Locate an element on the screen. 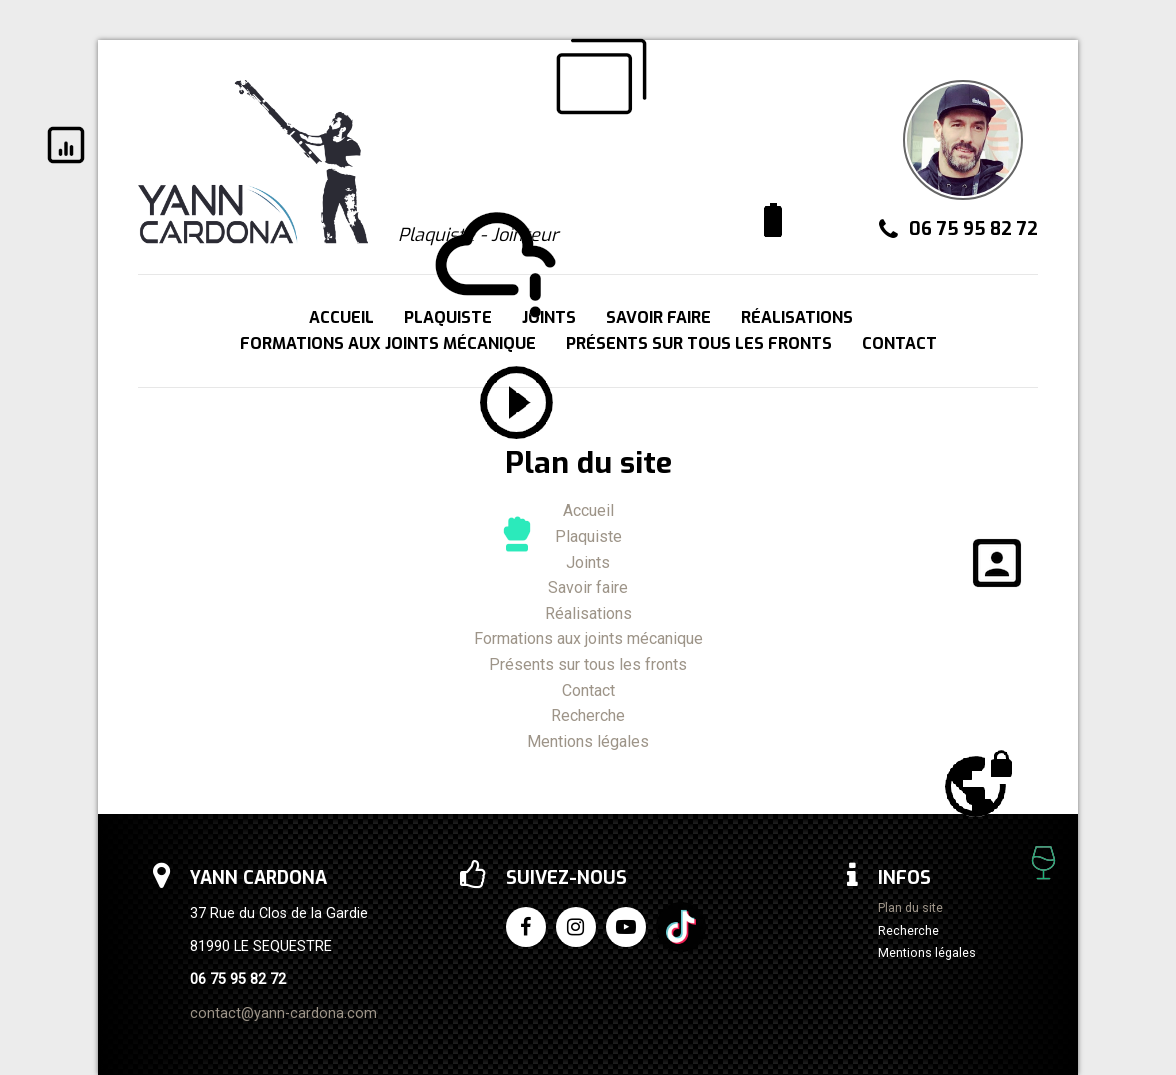 The image size is (1176, 1075). view stacked cards or layers is located at coordinates (601, 76).